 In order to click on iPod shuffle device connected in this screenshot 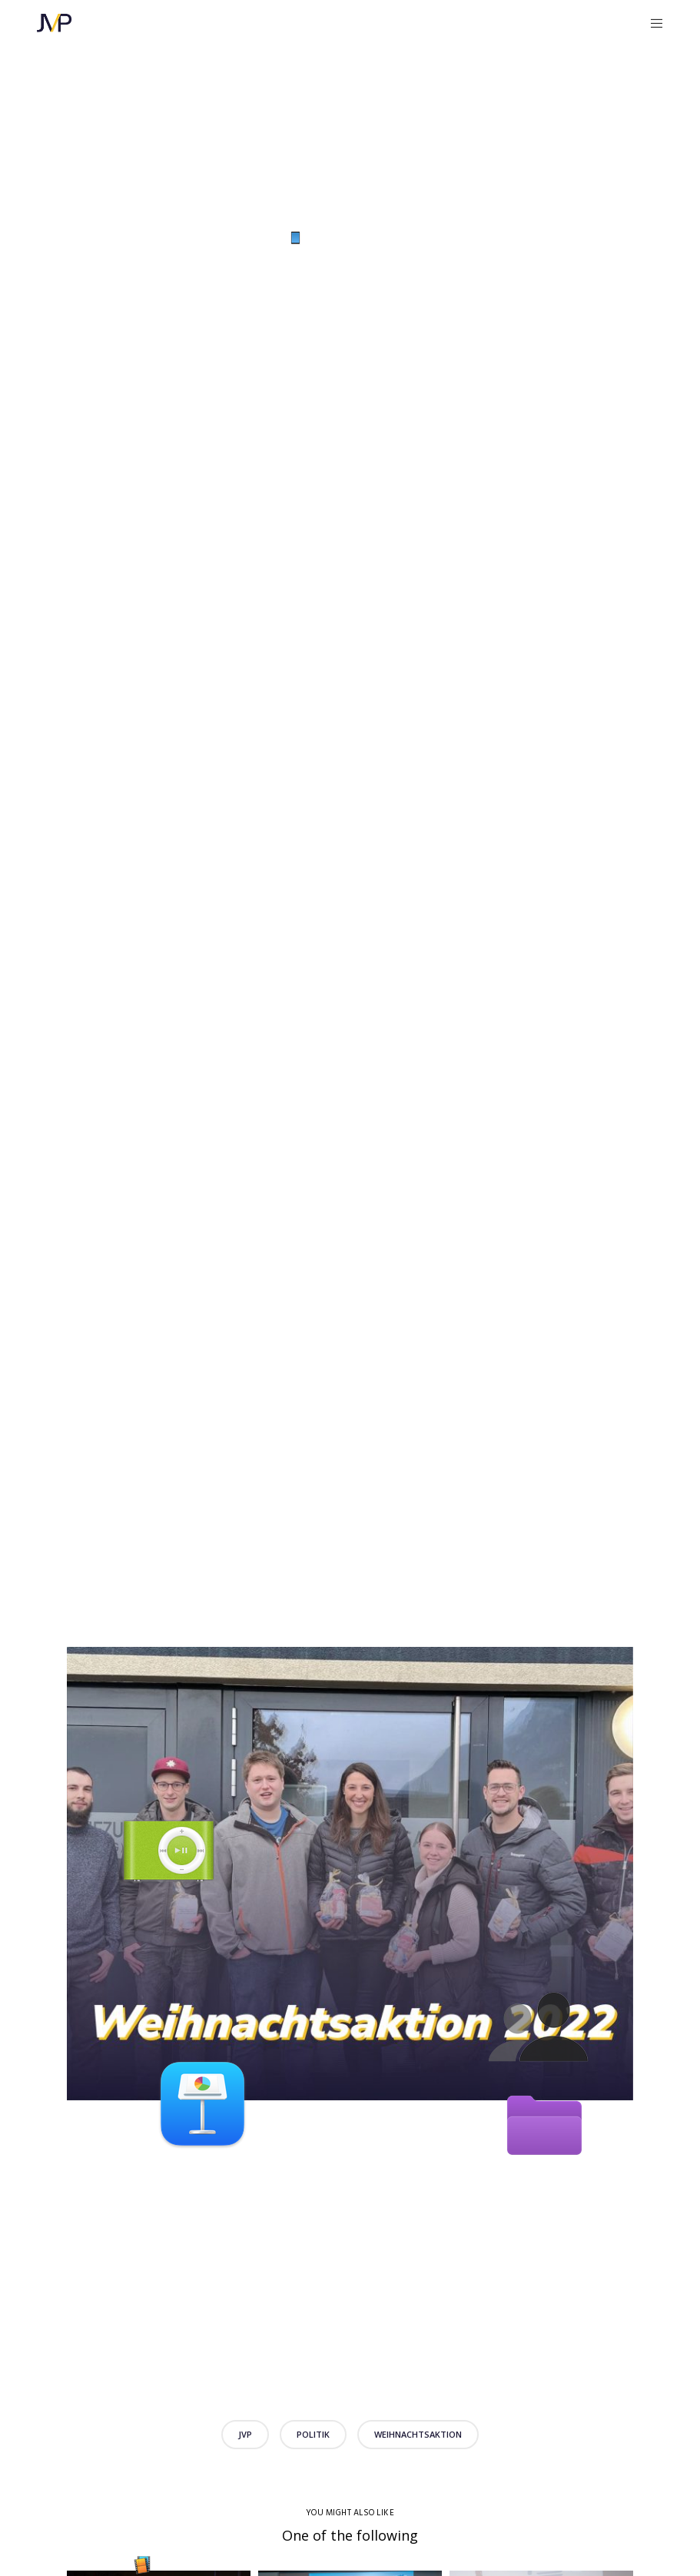, I will do `click(168, 1834)`.